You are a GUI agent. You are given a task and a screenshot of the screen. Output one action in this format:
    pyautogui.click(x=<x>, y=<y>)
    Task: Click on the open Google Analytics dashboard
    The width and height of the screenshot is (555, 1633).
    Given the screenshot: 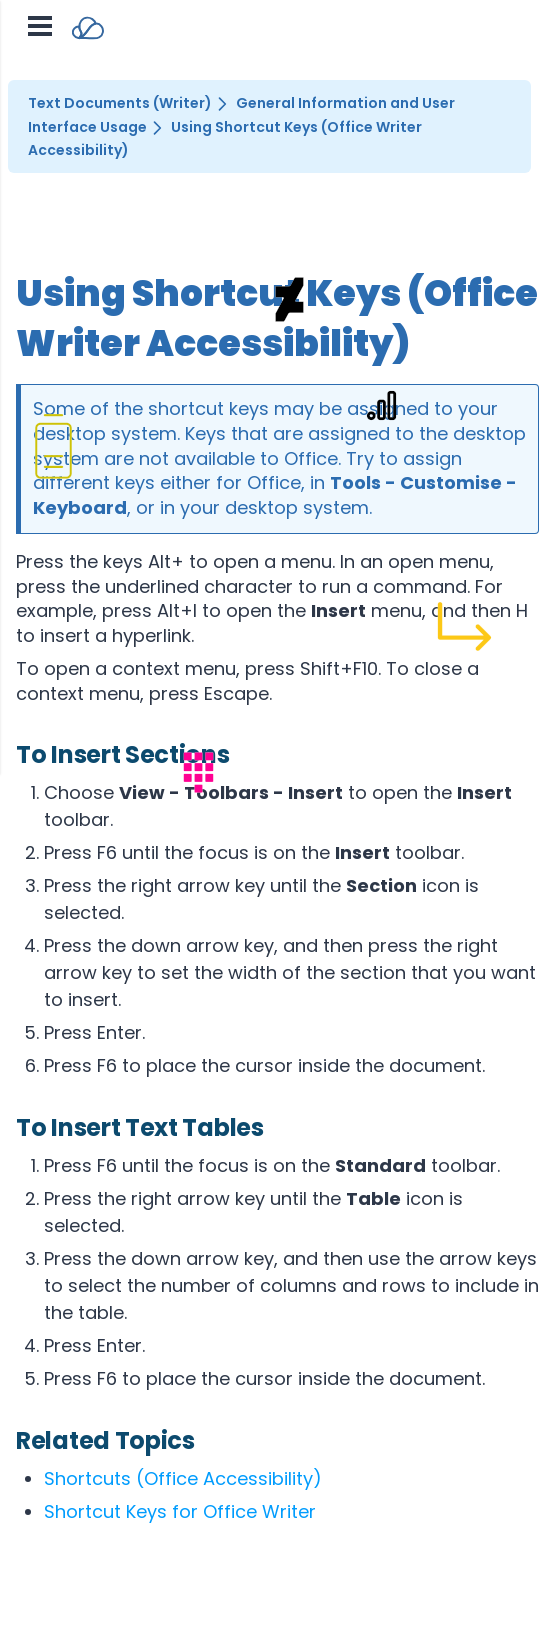 What is the action you would take?
    pyautogui.click(x=381, y=405)
    